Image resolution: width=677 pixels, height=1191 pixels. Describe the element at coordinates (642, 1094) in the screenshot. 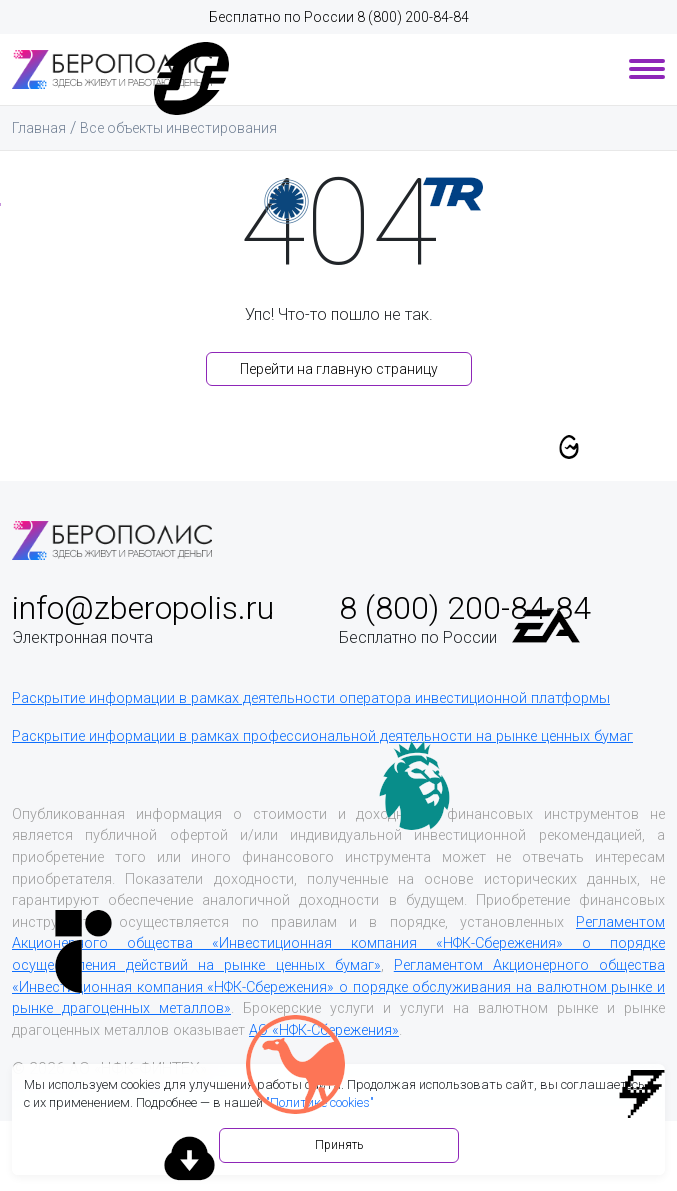

I see `open game jolt app or website` at that location.